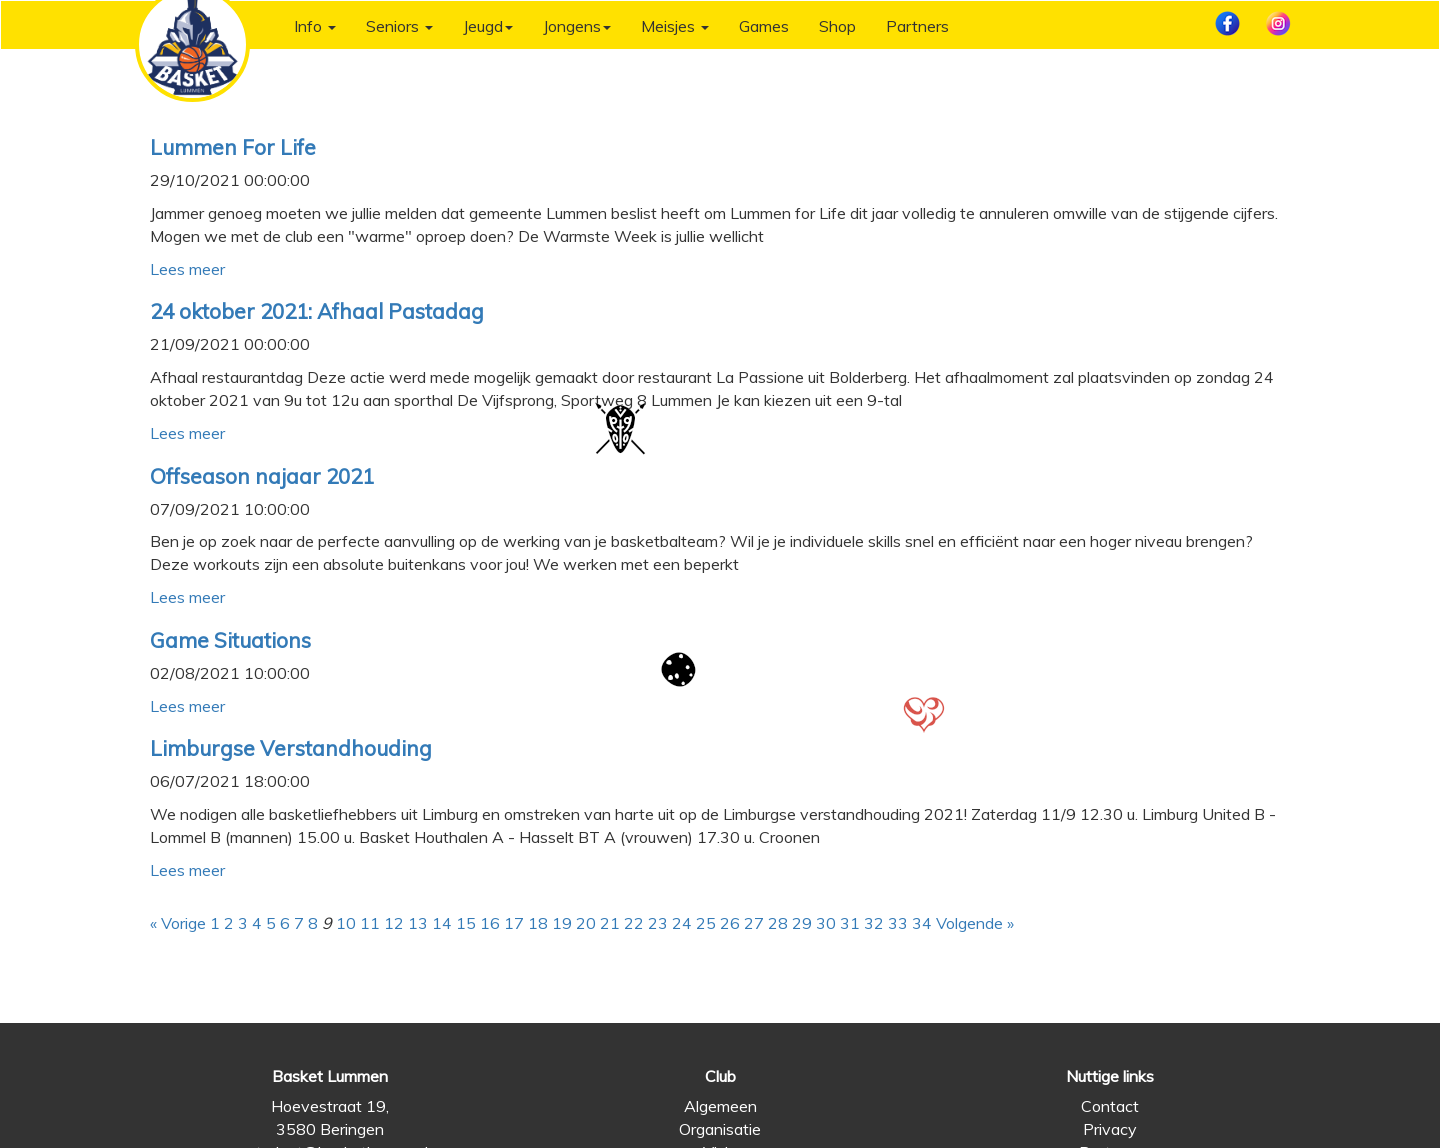 The image size is (1440, 1148). What do you see at coordinates (678, 669) in the screenshot?
I see `accept or manage cookie preferences` at bounding box center [678, 669].